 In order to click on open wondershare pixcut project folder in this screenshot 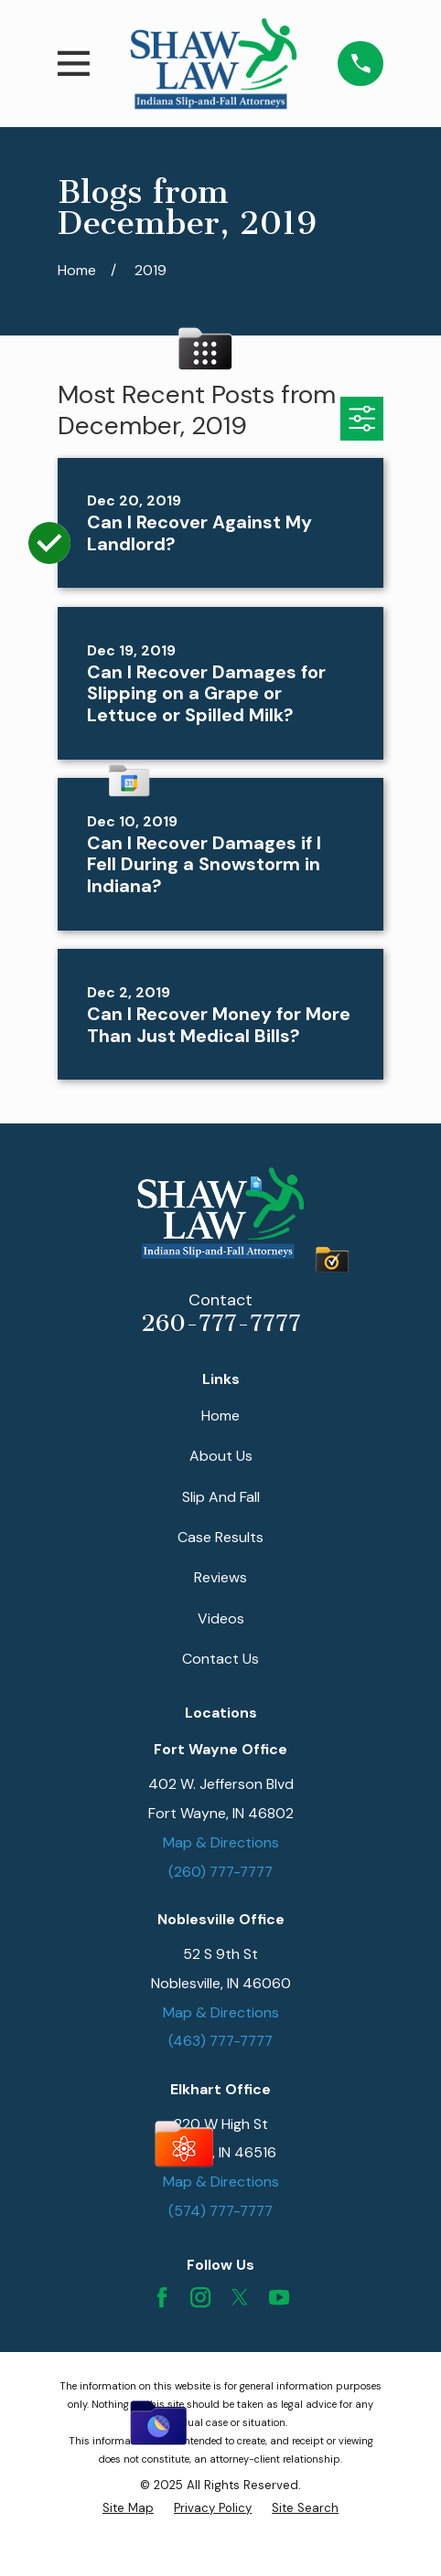, I will do `click(158, 2424)`.